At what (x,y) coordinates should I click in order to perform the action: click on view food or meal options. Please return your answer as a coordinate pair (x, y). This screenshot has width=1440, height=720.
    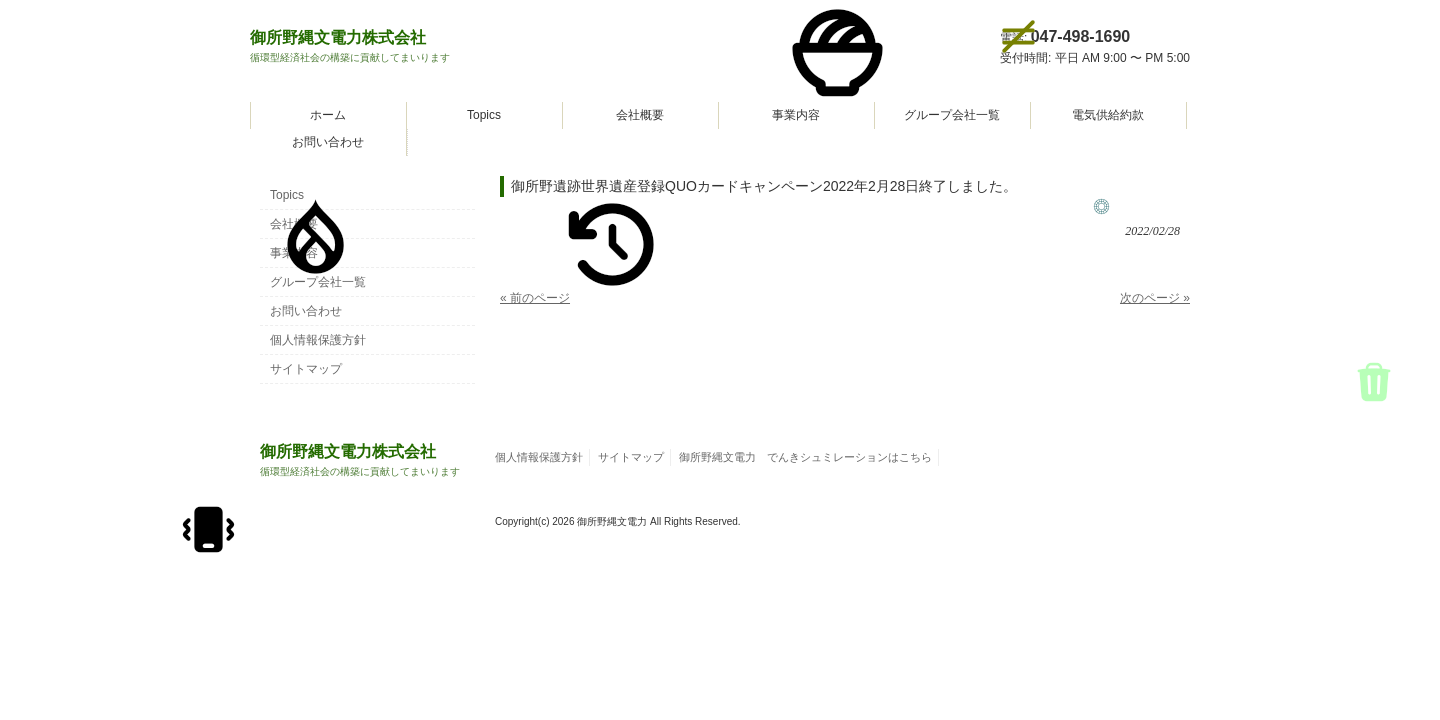
    Looking at the image, I should click on (837, 54).